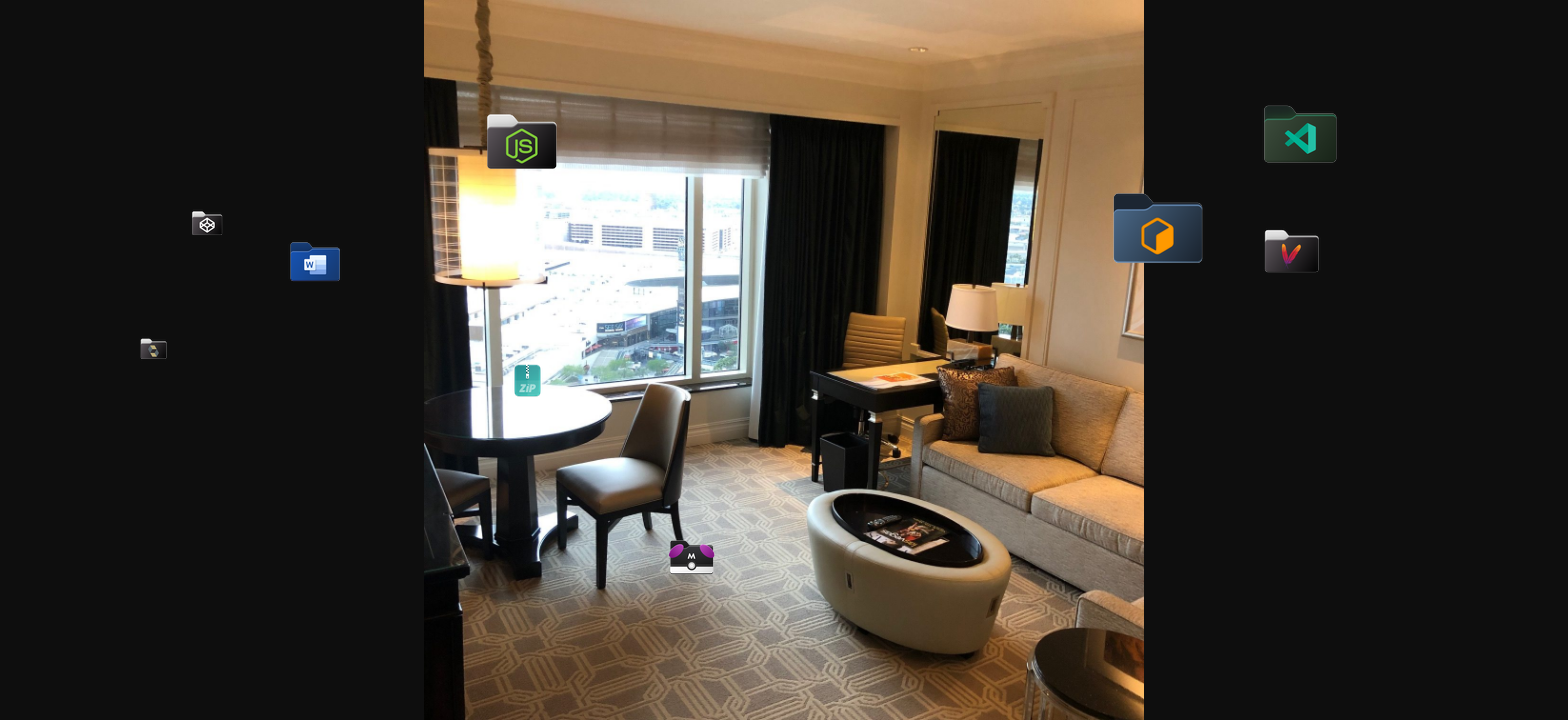 The height and width of the screenshot is (720, 1568). What do you see at coordinates (1291, 252) in the screenshot?
I see `open maven project folder` at bounding box center [1291, 252].